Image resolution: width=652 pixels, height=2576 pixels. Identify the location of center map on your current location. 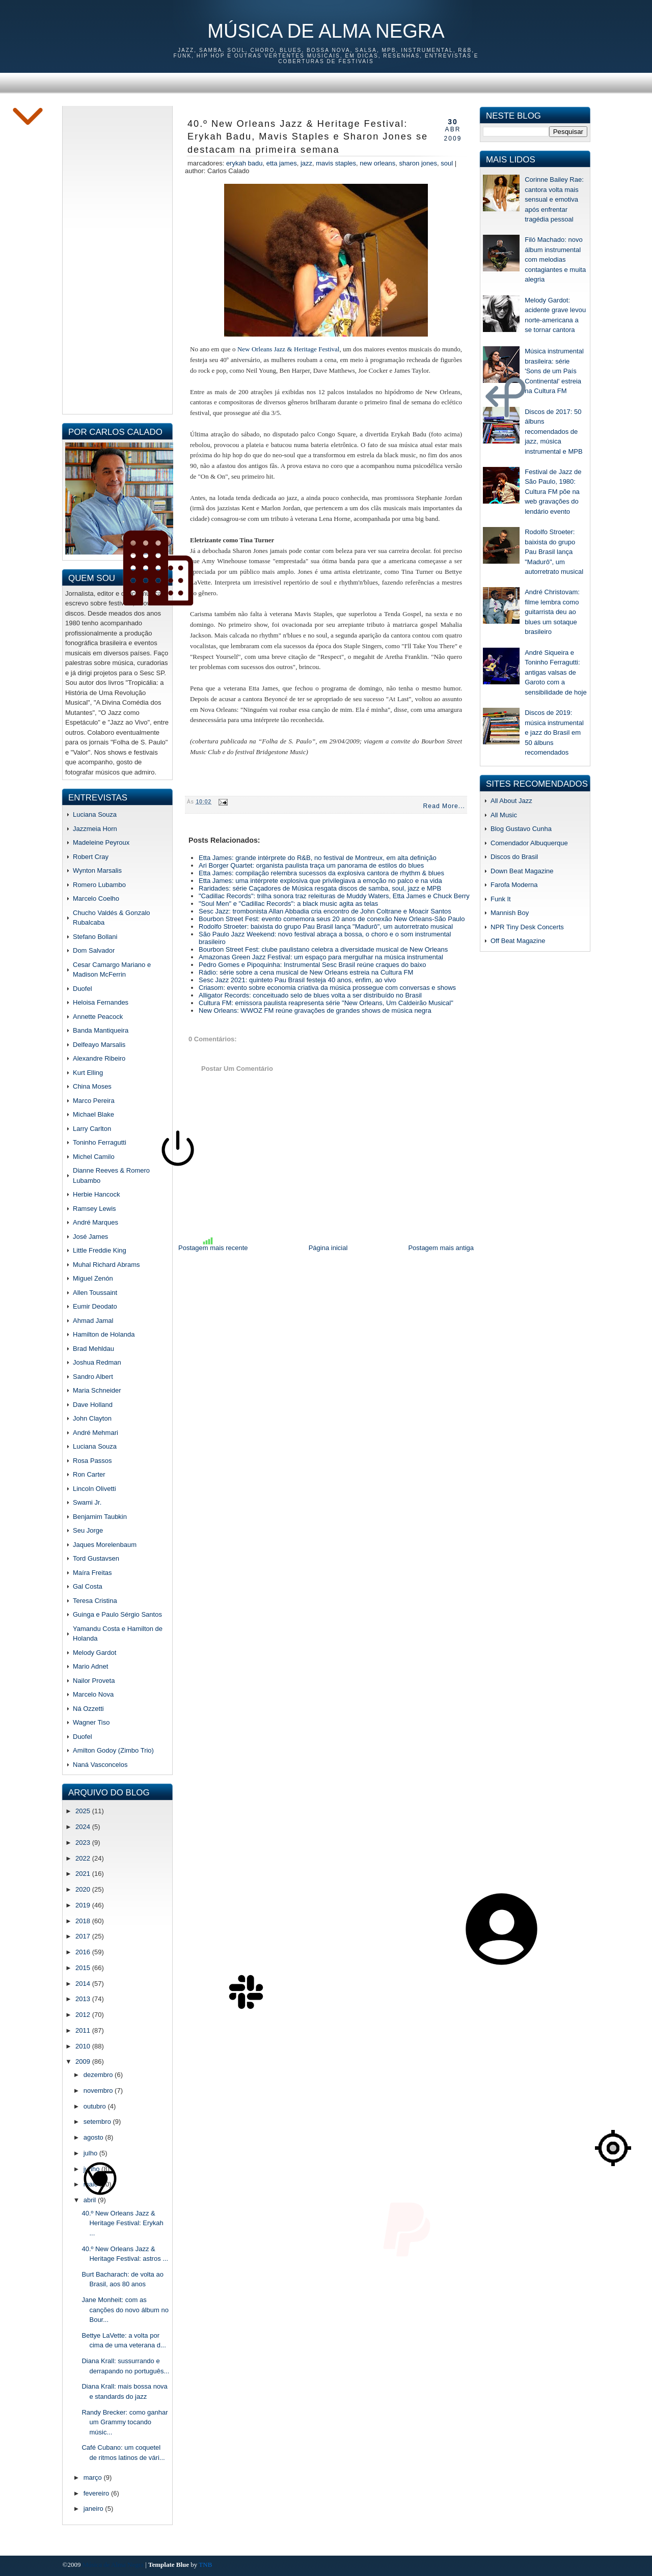
(613, 2148).